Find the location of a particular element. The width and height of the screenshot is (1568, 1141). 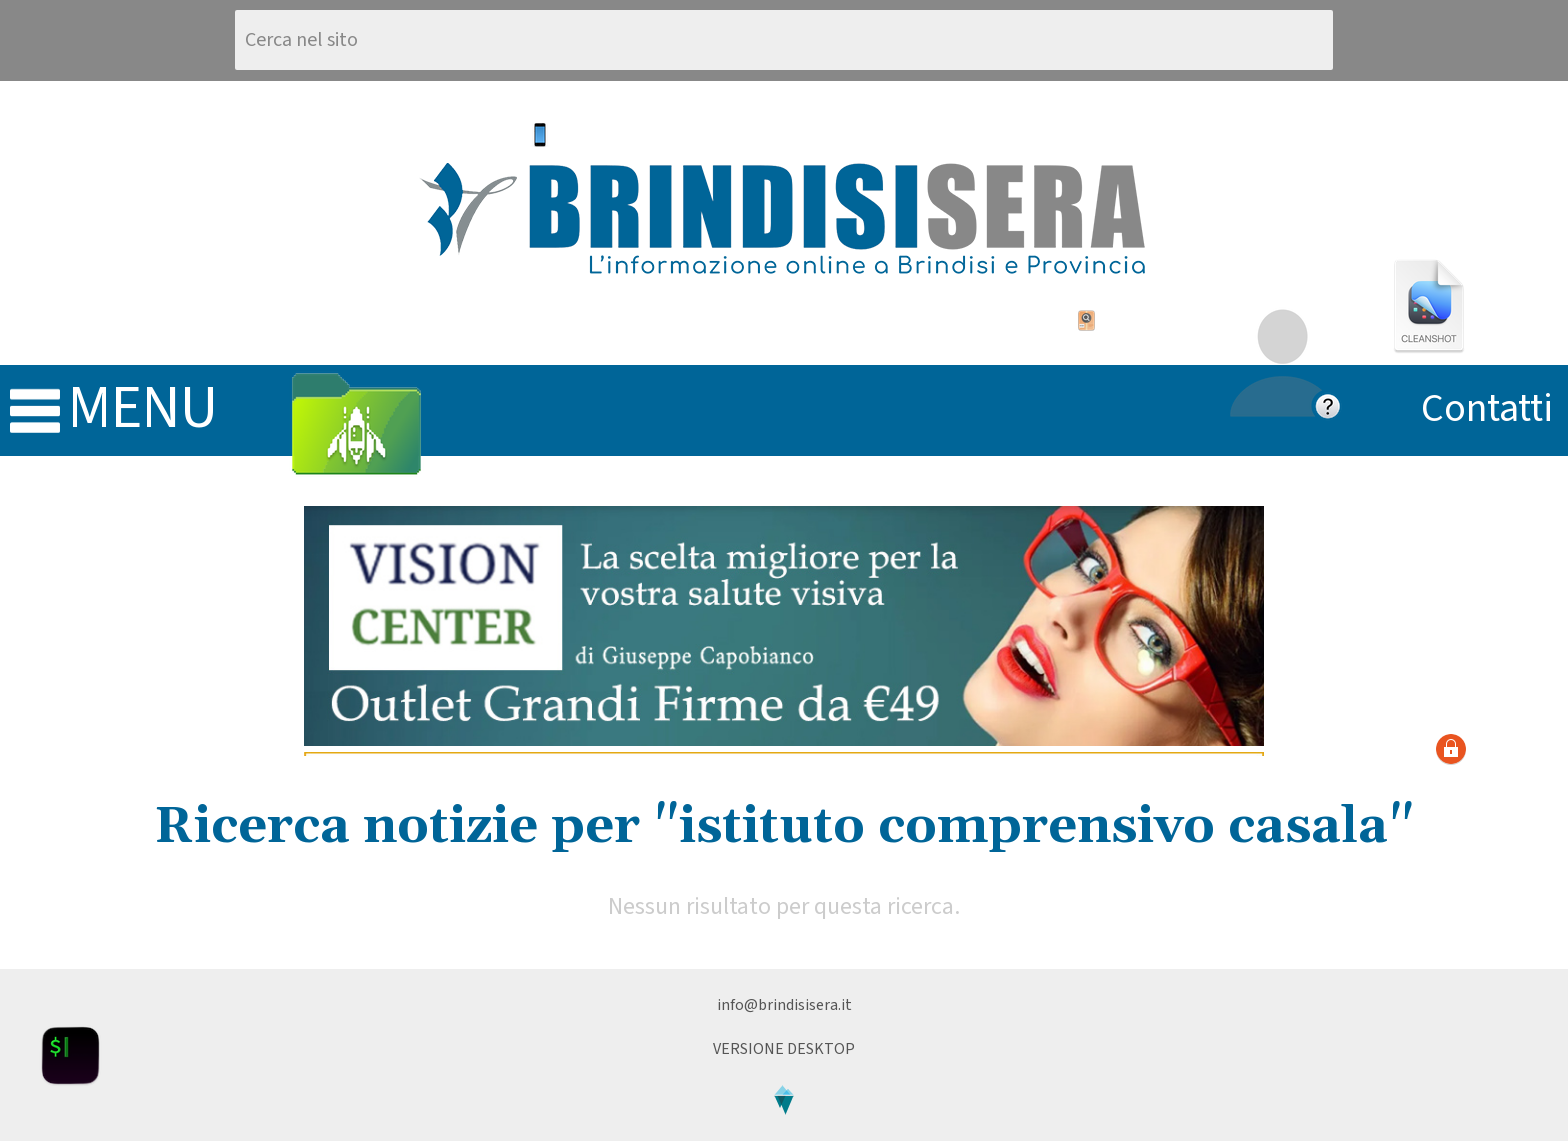

indicates a file or folder is read-only is located at coordinates (1451, 749).